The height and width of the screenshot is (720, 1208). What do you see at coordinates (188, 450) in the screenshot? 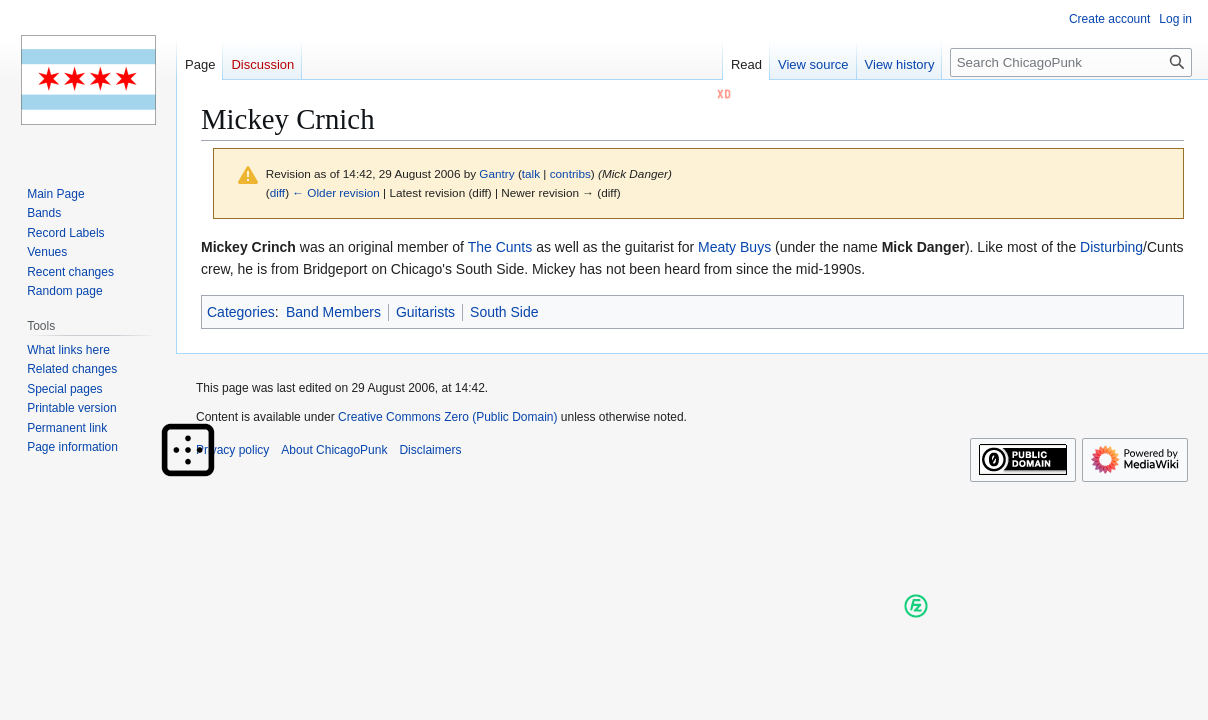
I see `apply outer border to selected cells` at bounding box center [188, 450].